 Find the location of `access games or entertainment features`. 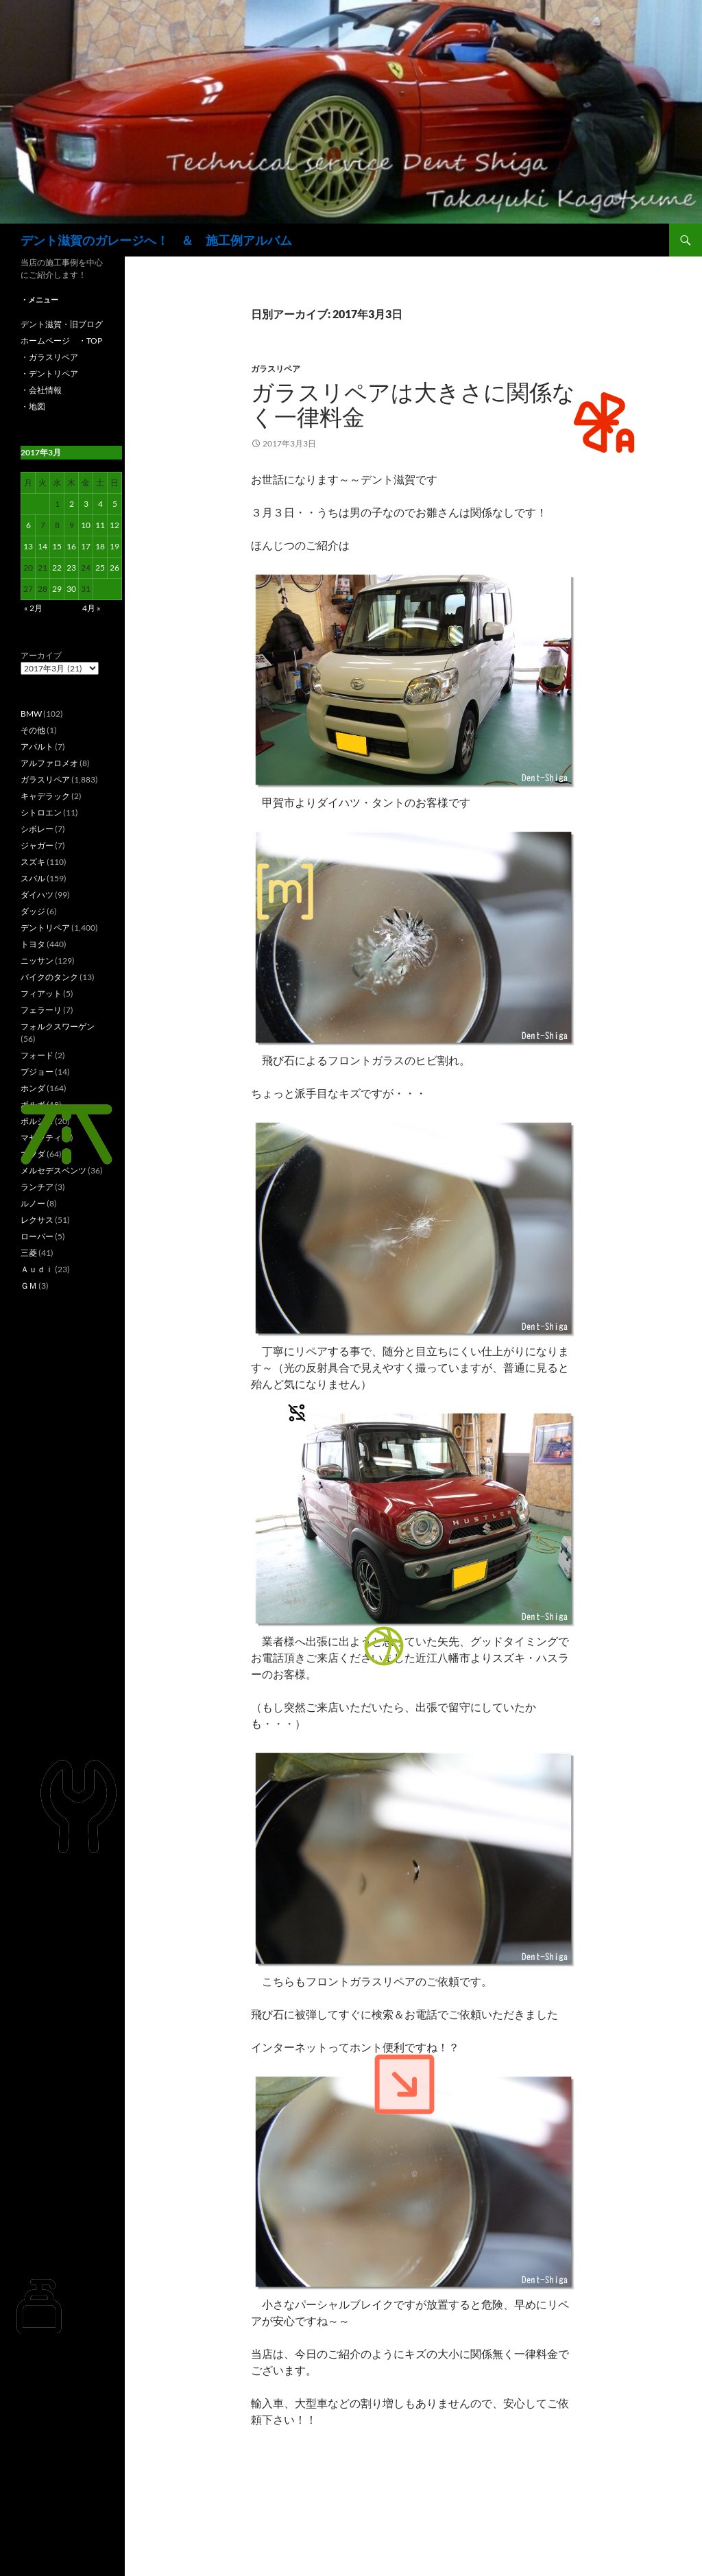

access games or entertainment features is located at coordinates (384, 1646).